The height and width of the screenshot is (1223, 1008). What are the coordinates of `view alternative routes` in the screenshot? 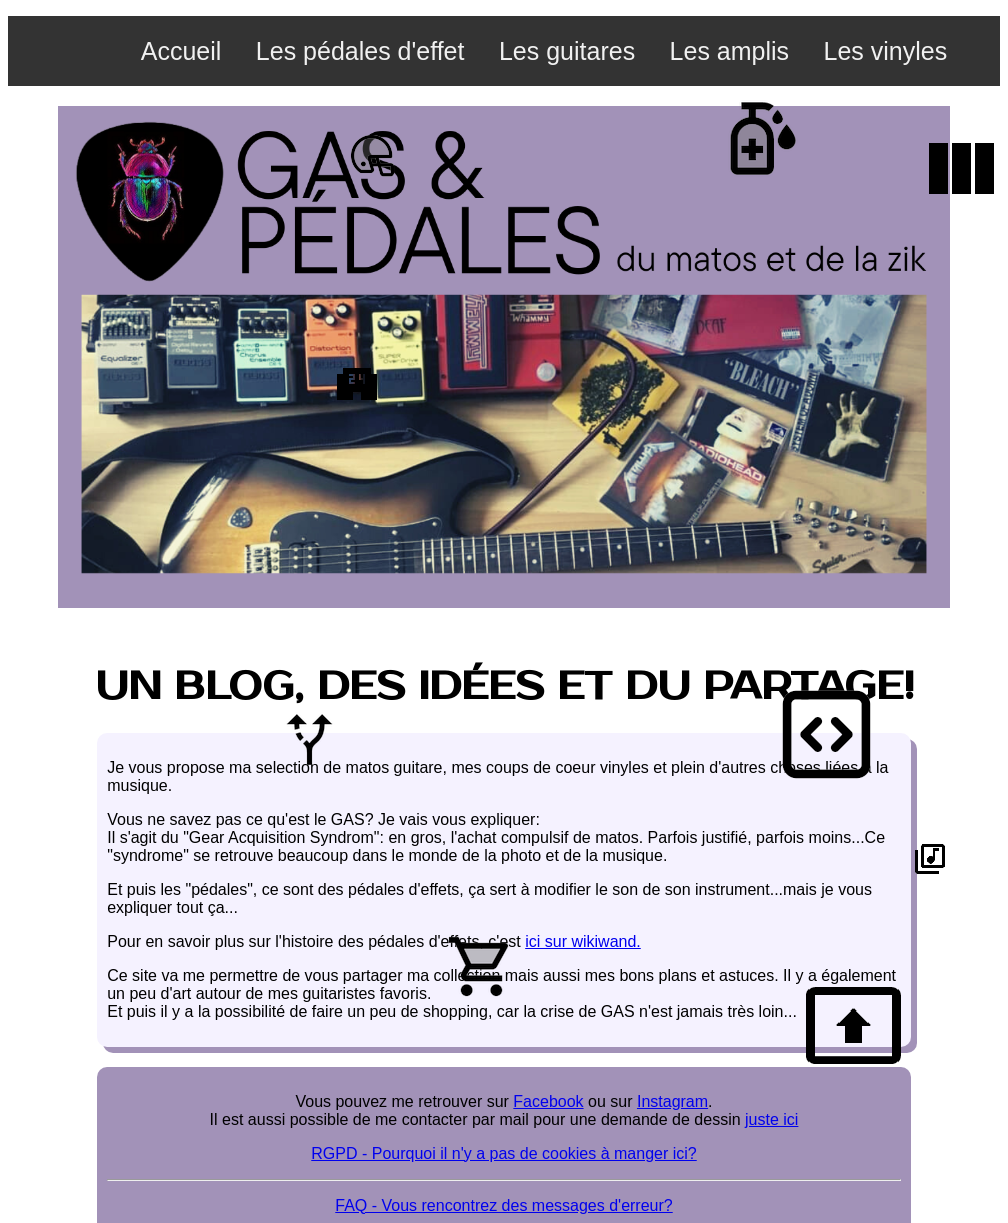 It's located at (309, 739).